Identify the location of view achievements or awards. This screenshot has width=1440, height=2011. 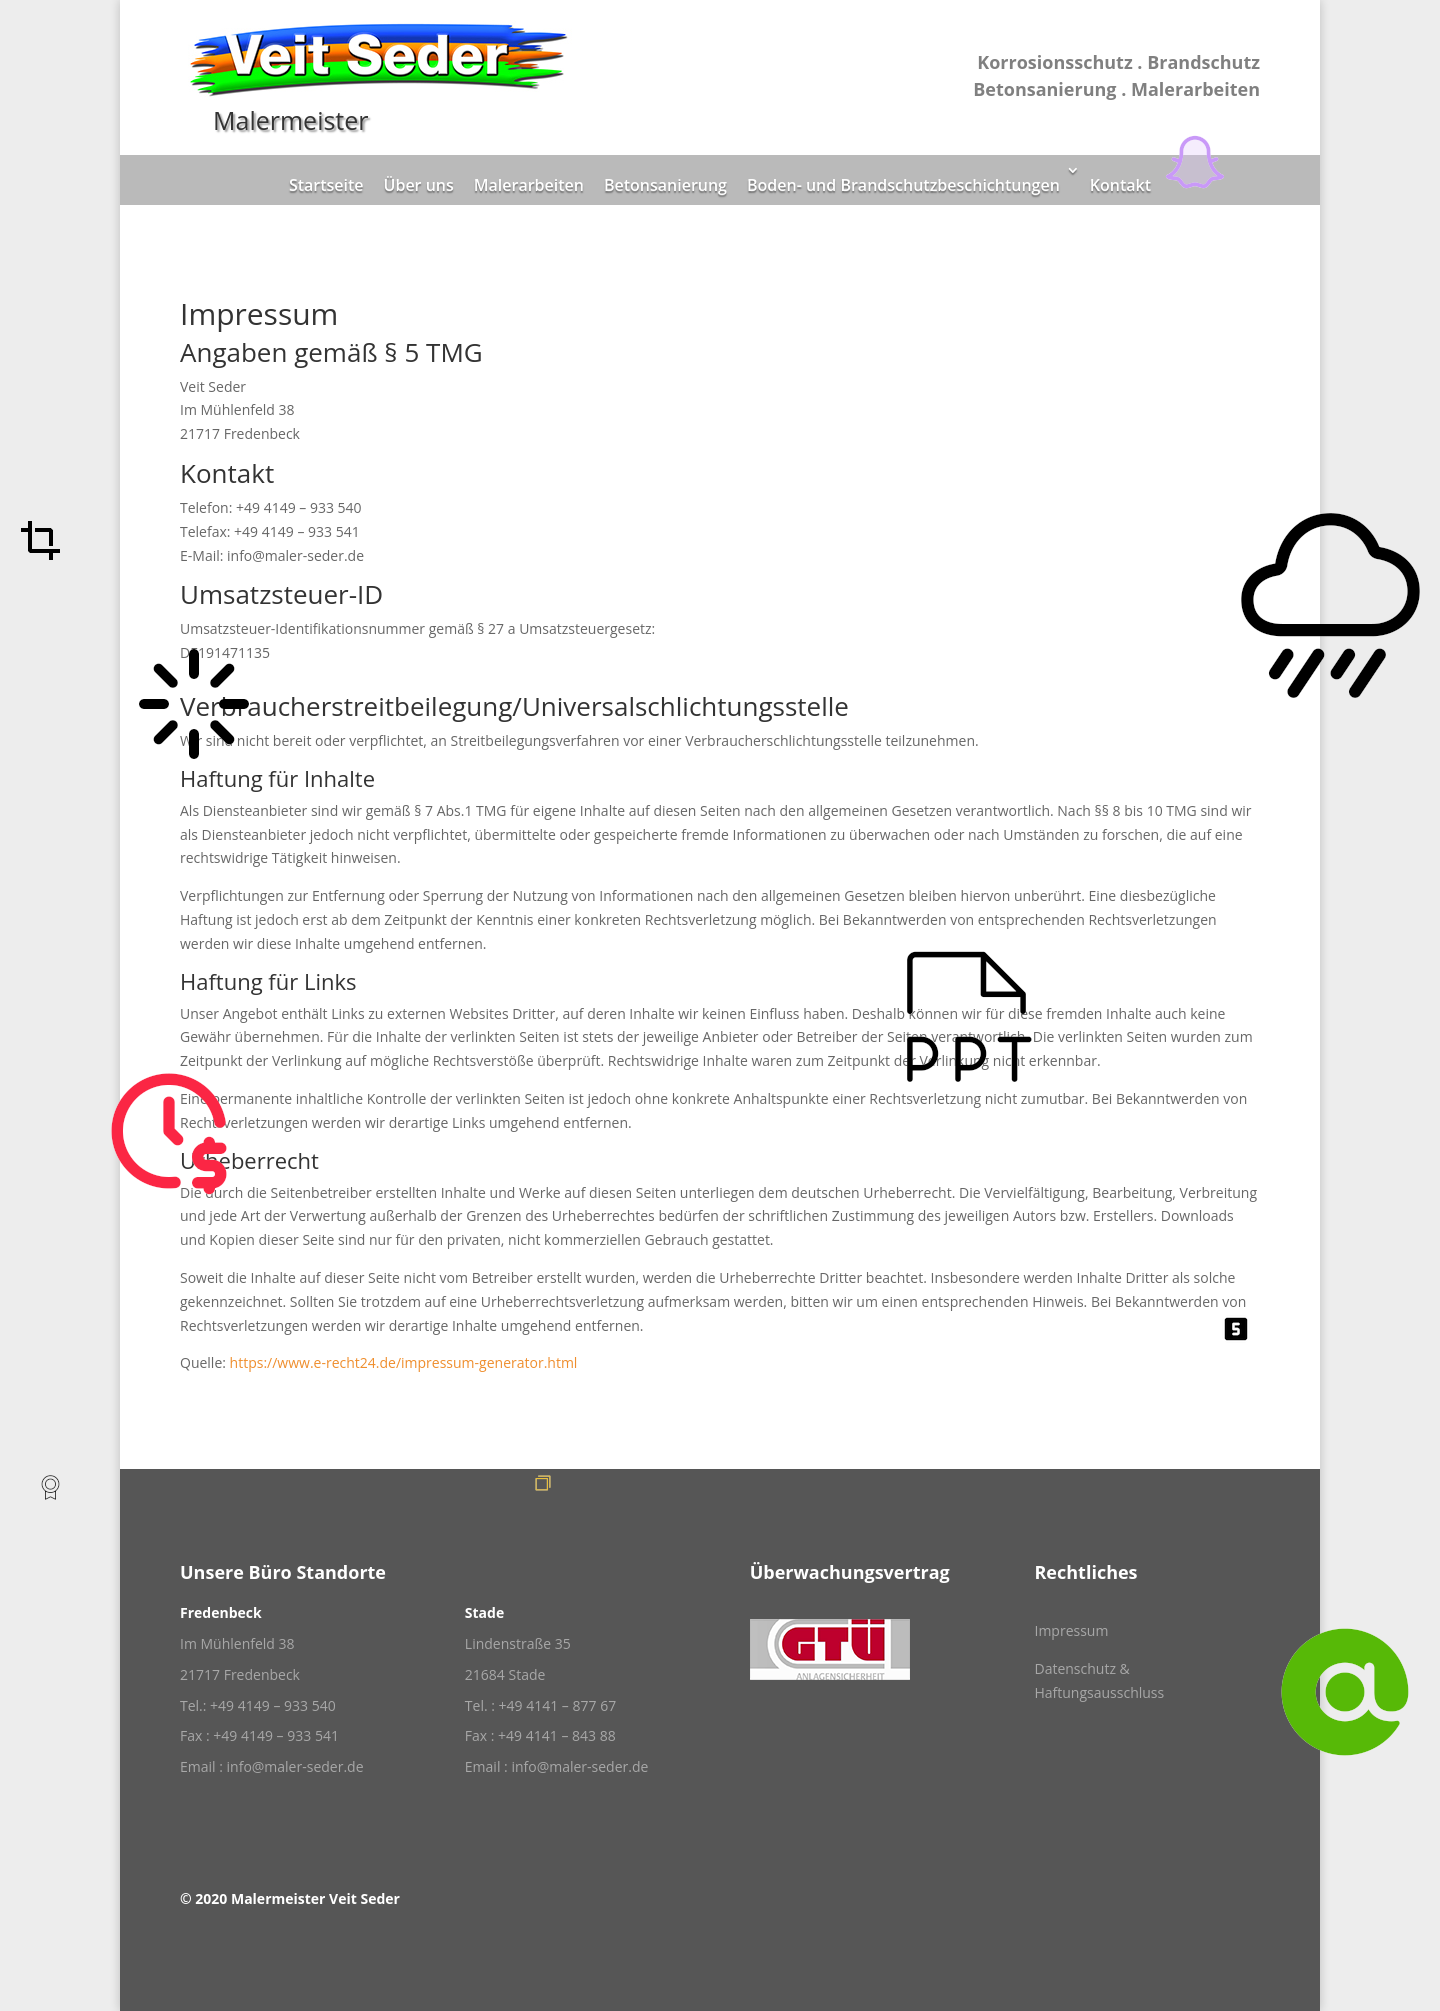
(50, 1487).